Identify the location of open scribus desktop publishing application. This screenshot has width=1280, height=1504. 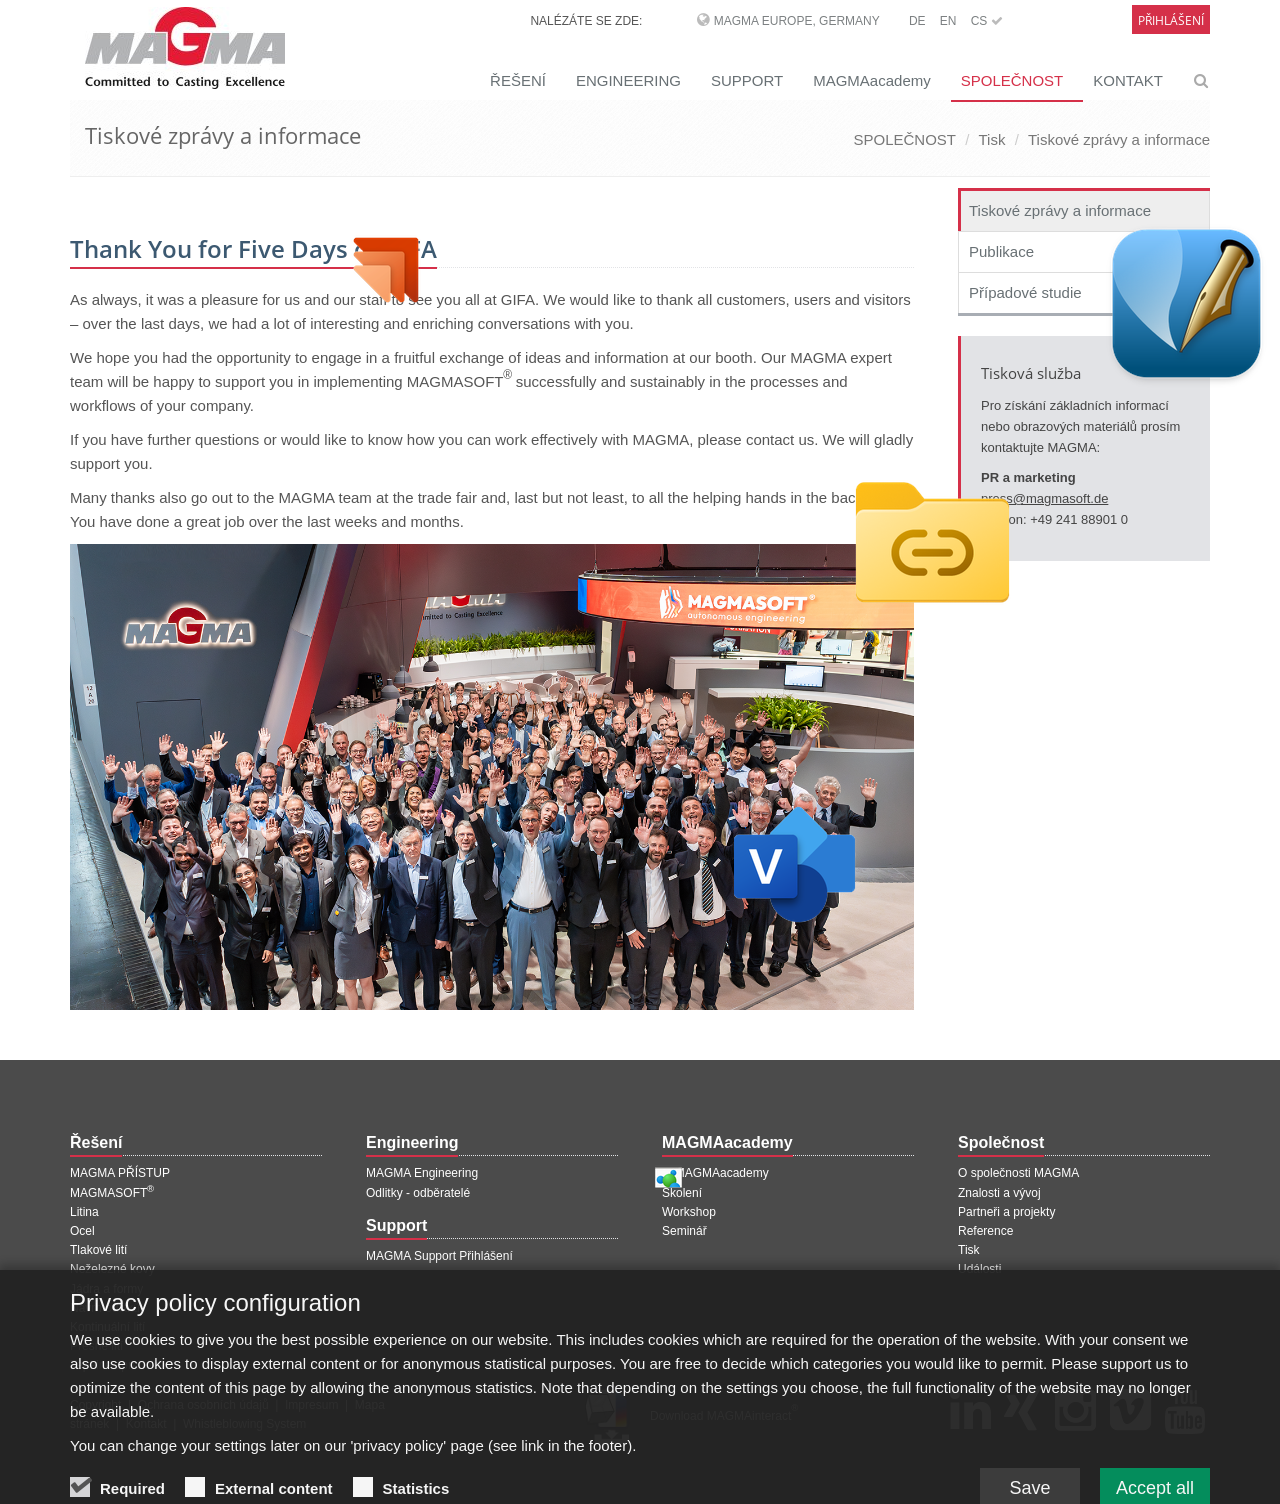
(1186, 303).